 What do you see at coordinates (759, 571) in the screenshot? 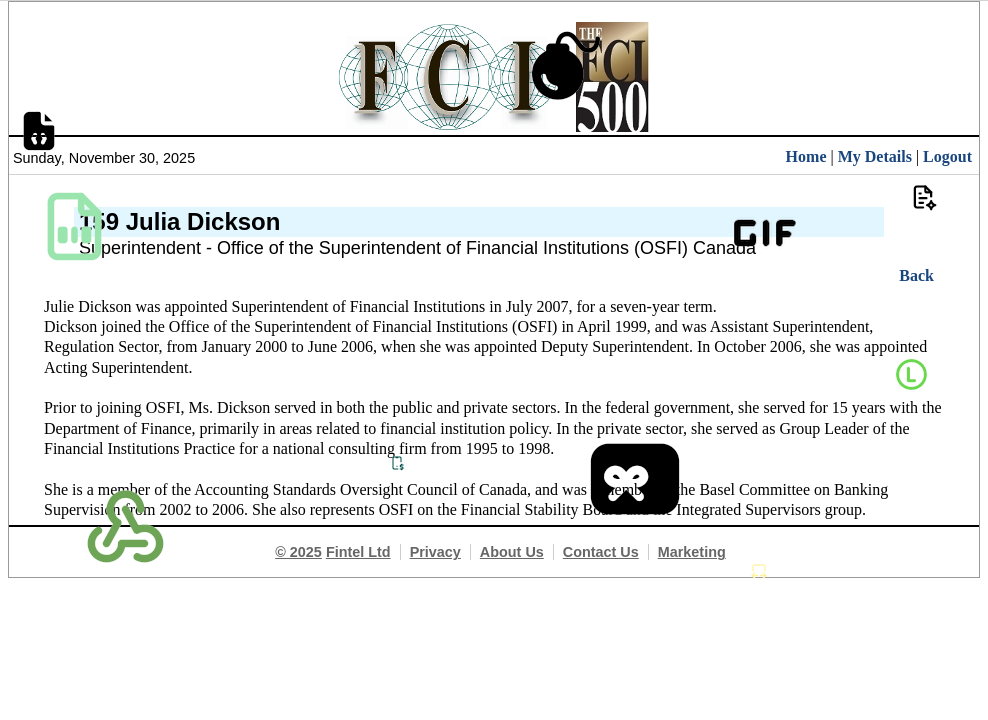
I see `auto-fit content to available width` at bounding box center [759, 571].